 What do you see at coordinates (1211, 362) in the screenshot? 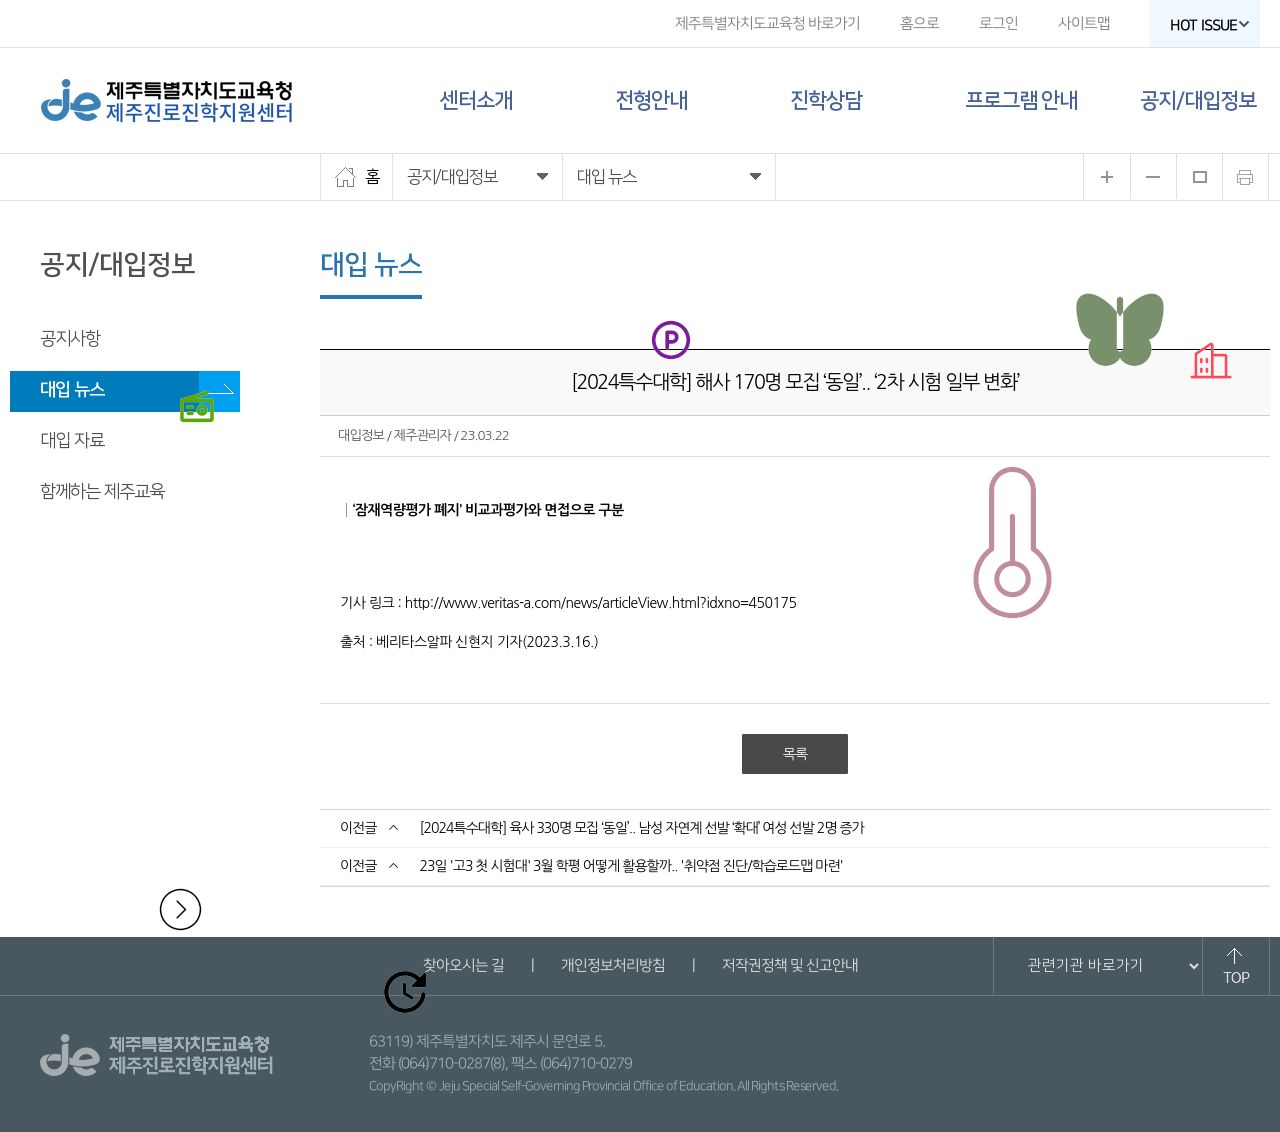
I see `view nearby buildings or properties` at bounding box center [1211, 362].